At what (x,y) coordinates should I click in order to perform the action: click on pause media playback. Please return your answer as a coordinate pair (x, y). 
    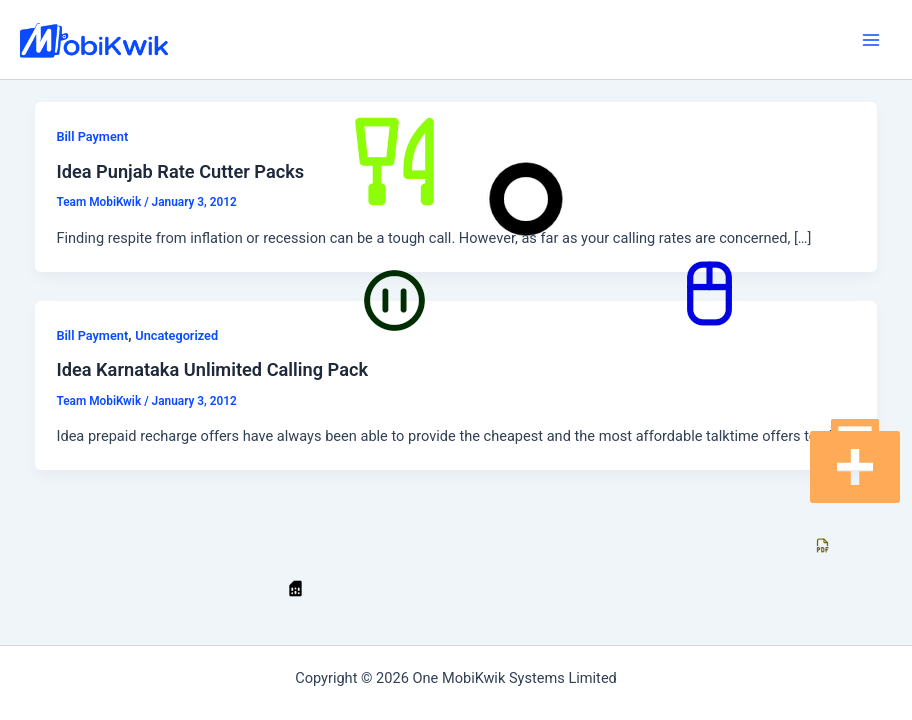
    Looking at the image, I should click on (394, 300).